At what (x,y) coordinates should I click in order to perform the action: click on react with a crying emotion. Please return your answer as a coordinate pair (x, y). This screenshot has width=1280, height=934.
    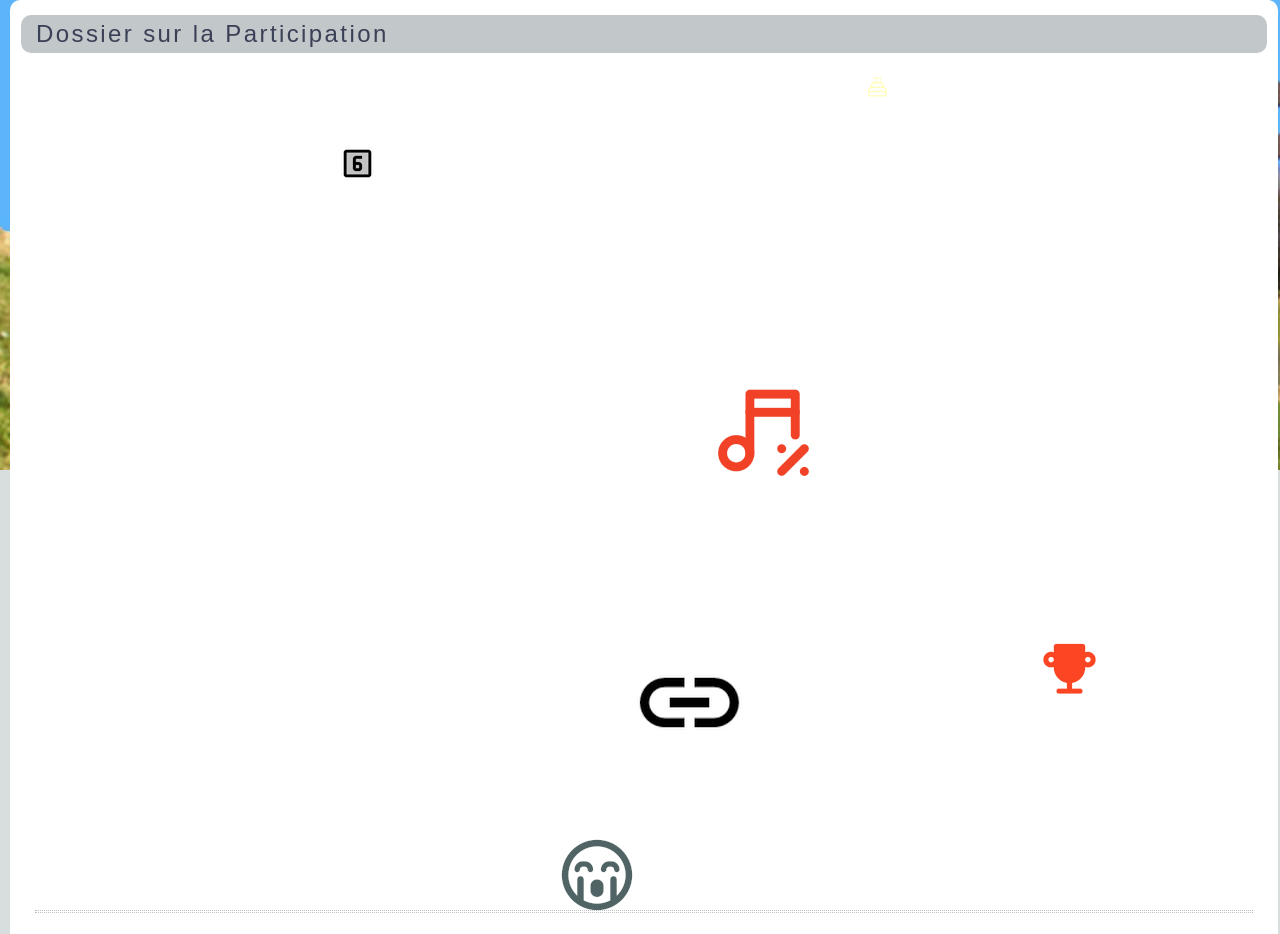
    Looking at the image, I should click on (597, 875).